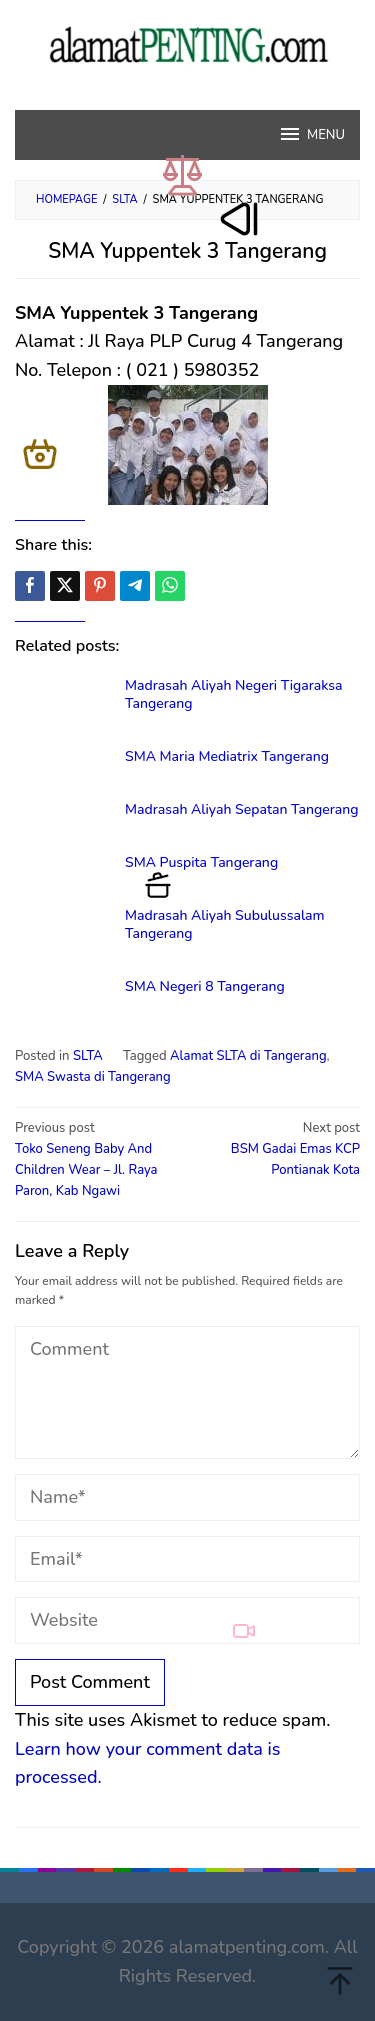  What do you see at coordinates (244, 1631) in the screenshot?
I see `start a video call` at bounding box center [244, 1631].